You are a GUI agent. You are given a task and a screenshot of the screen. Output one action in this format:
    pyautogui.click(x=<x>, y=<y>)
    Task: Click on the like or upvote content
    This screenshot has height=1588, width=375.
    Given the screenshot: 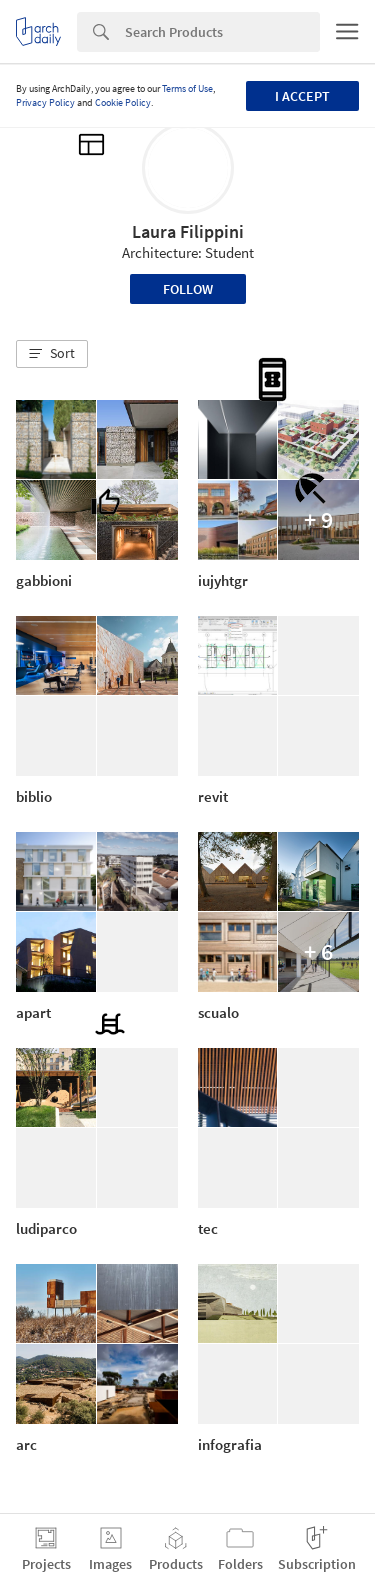 What is the action you would take?
    pyautogui.click(x=105, y=502)
    